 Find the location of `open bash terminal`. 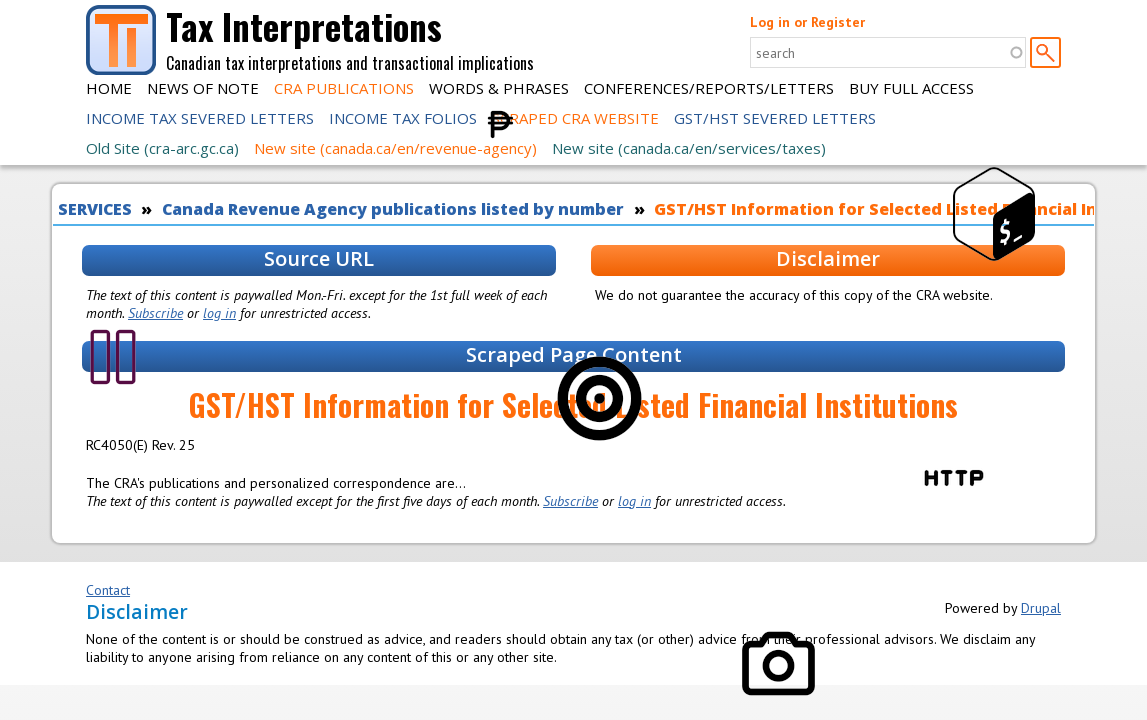

open bash terminal is located at coordinates (994, 214).